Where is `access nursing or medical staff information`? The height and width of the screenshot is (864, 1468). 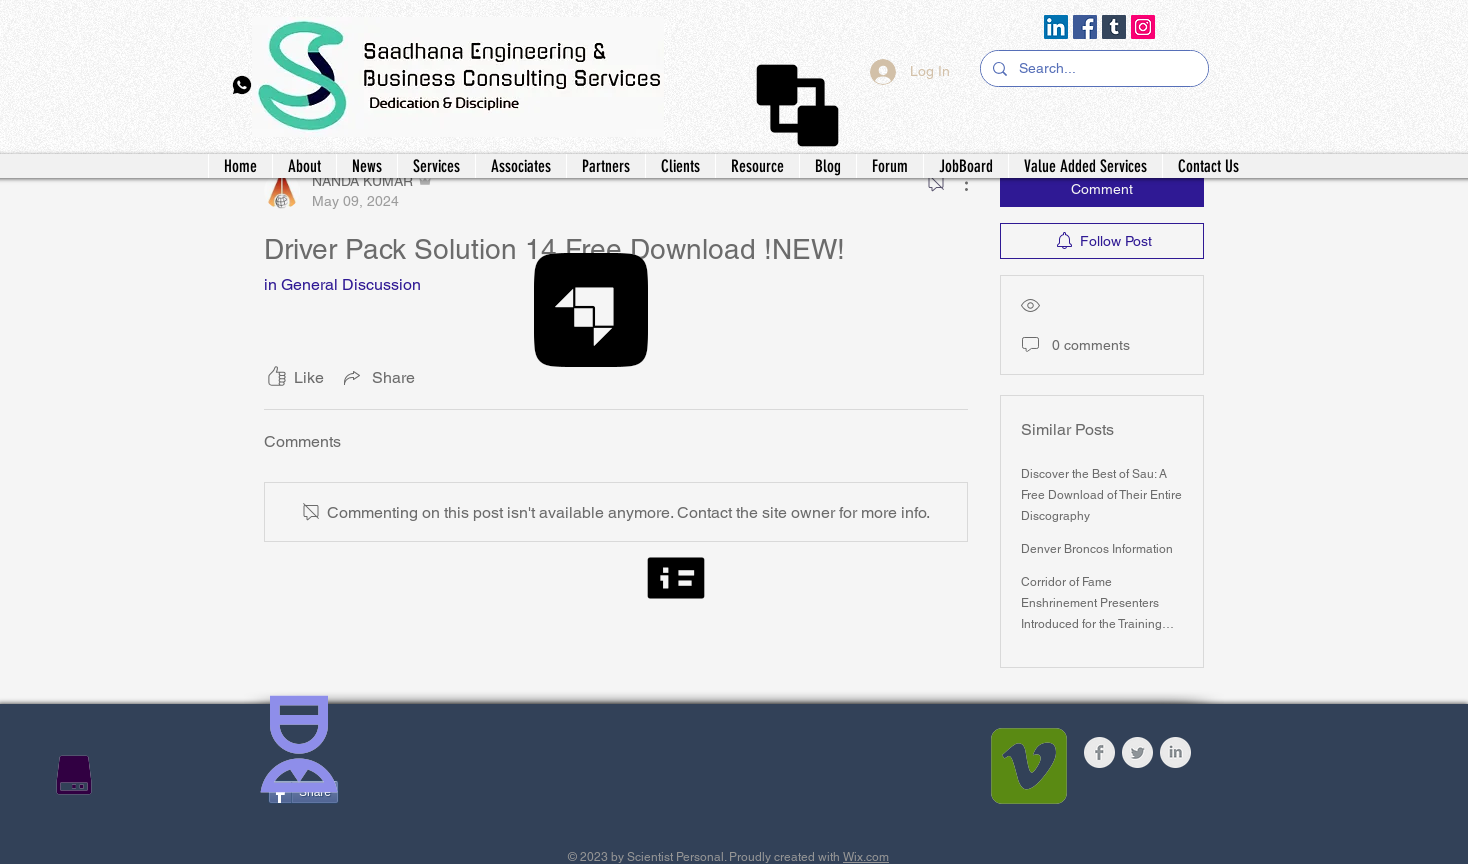 access nursing or medical staff information is located at coordinates (299, 744).